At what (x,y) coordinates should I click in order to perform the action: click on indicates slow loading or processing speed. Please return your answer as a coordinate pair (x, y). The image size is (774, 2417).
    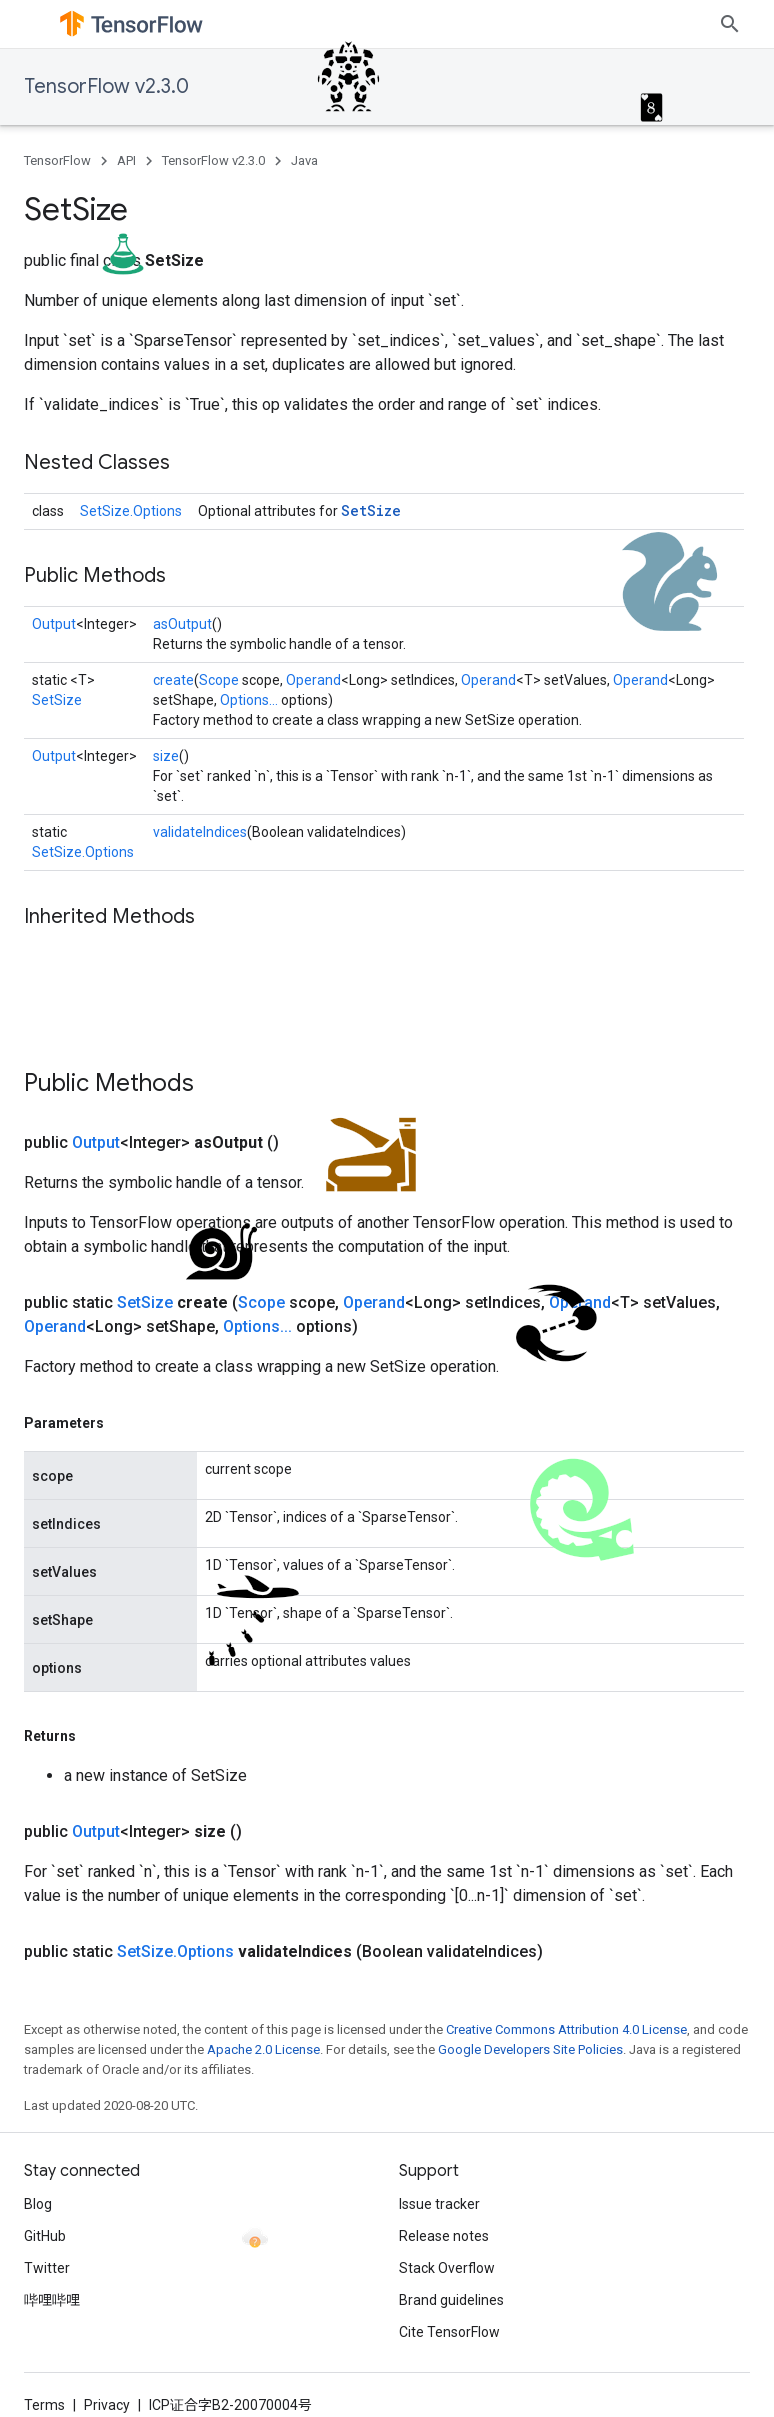
    Looking at the image, I should click on (221, 1250).